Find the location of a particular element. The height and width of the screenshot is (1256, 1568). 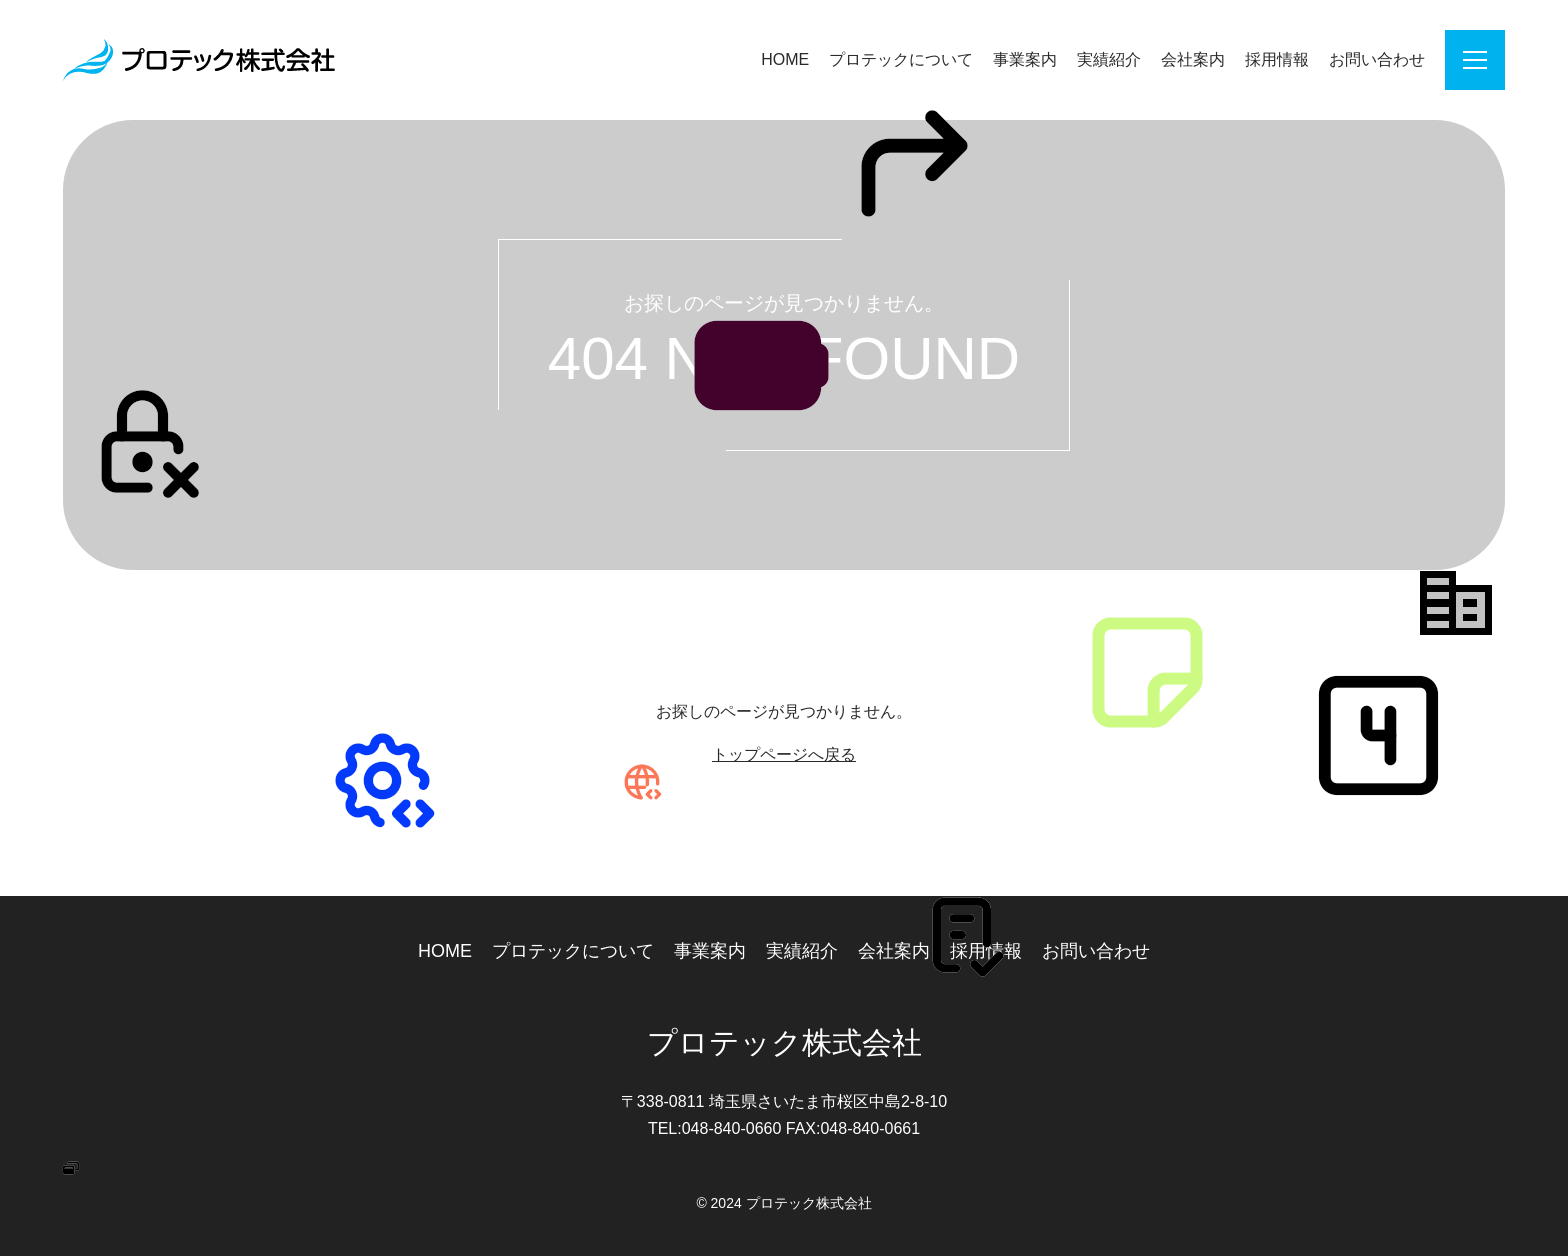

access developer or code settings is located at coordinates (382, 780).